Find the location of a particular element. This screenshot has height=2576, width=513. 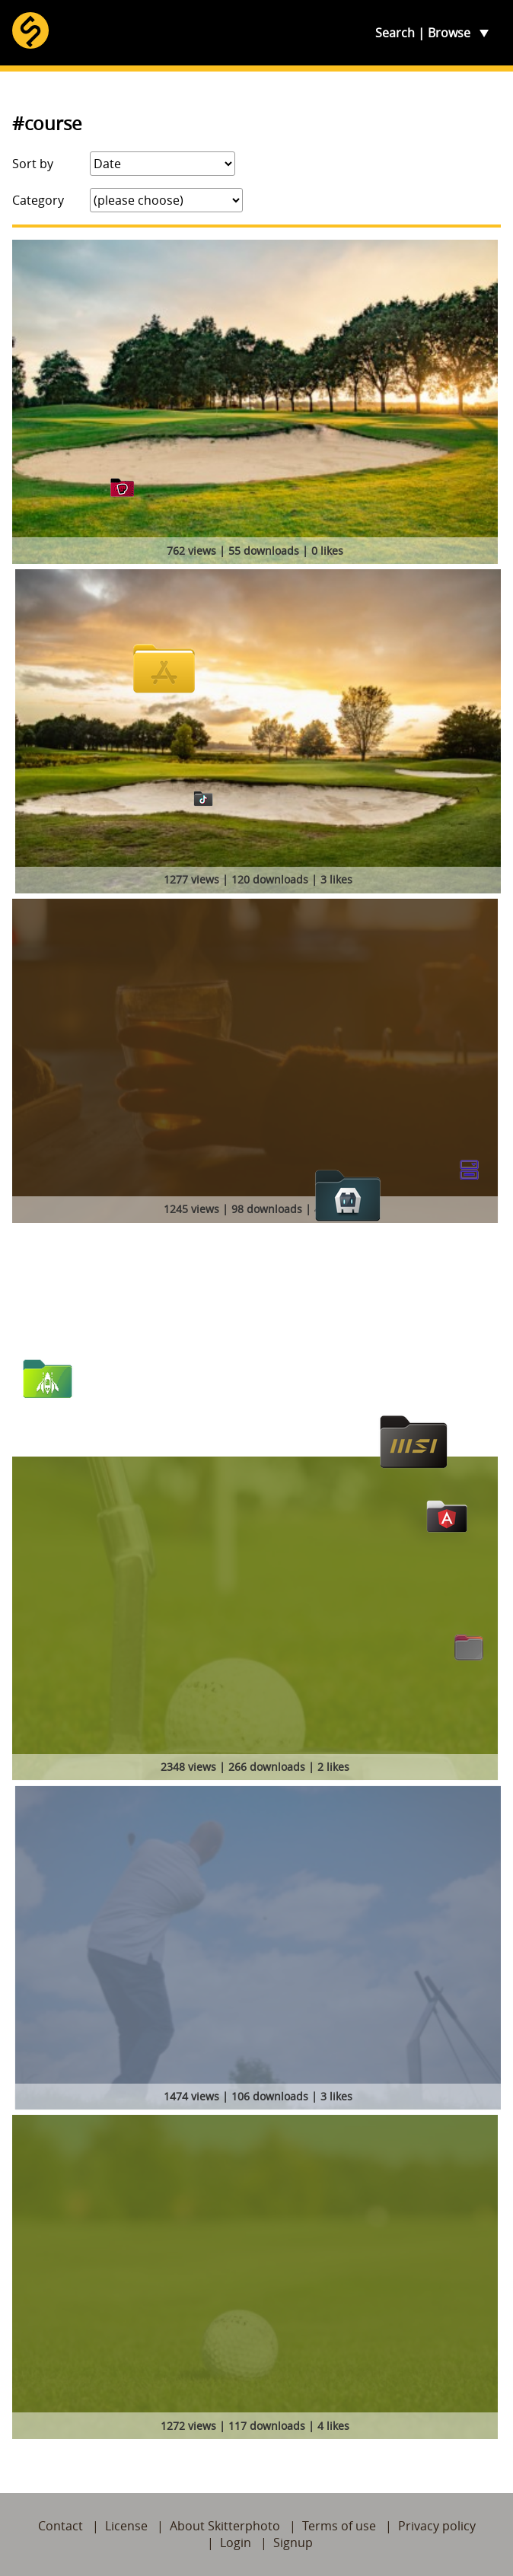

open templates folder is located at coordinates (164, 668).